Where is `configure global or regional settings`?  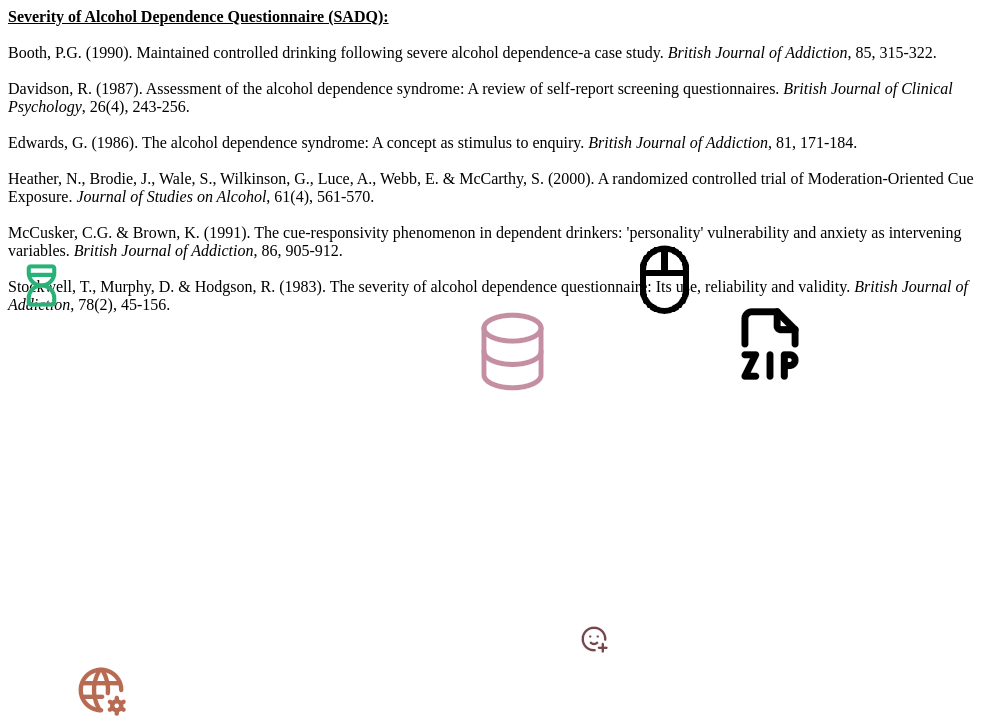 configure global or regional settings is located at coordinates (101, 690).